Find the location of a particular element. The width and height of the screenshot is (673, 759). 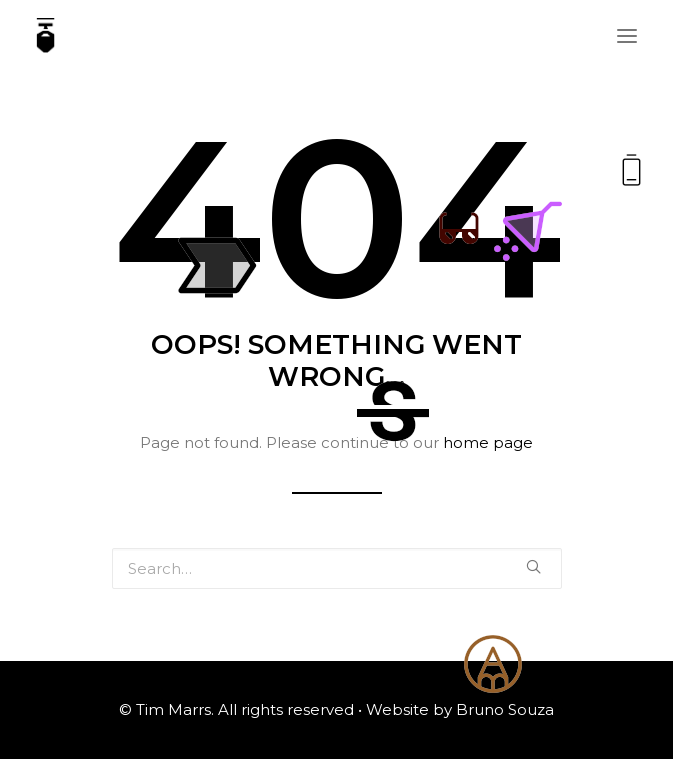

apply strikethrough formatting to selected text is located at coordinates (393, 417).